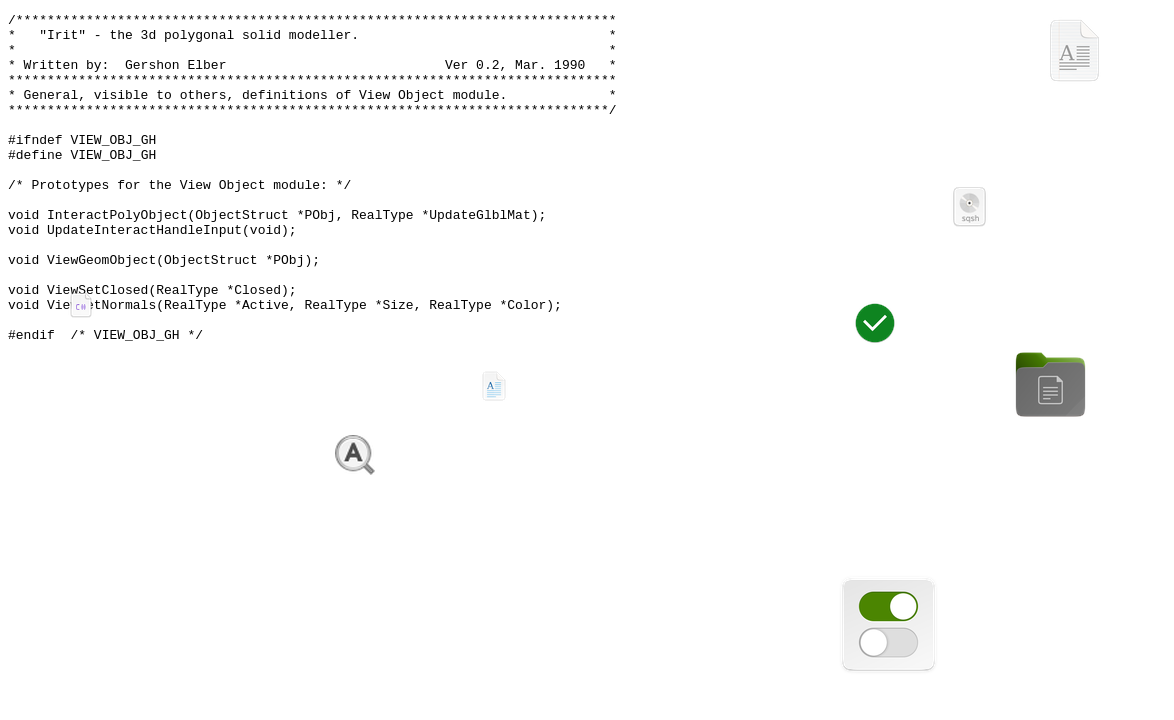 This screenshot has width=1174, height=720. I want to click on open your documents folder, so click(1050, 384).